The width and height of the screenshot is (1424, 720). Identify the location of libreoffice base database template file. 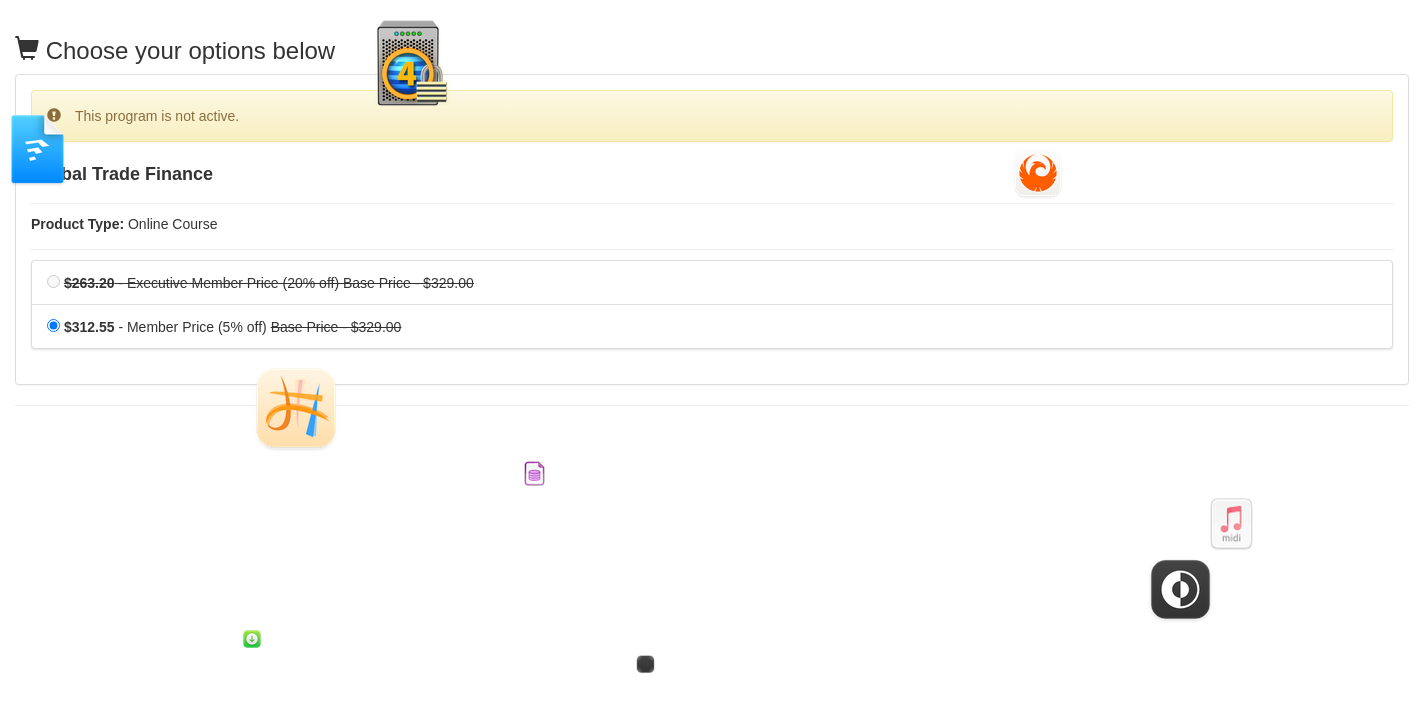
(534, 473).